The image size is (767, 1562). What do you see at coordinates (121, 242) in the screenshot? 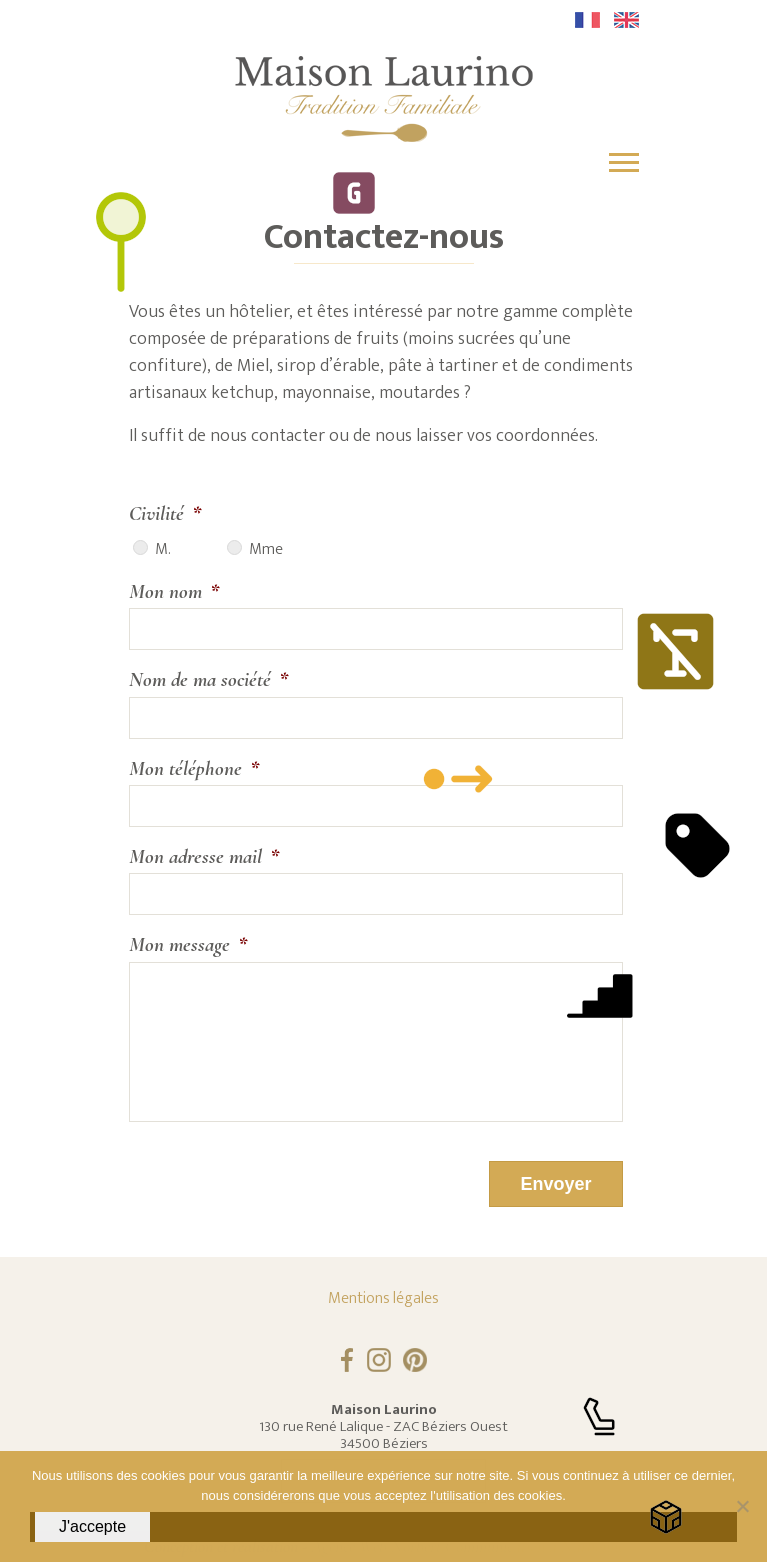
I see `mark a location on a map` at bounding box center [121, 242].